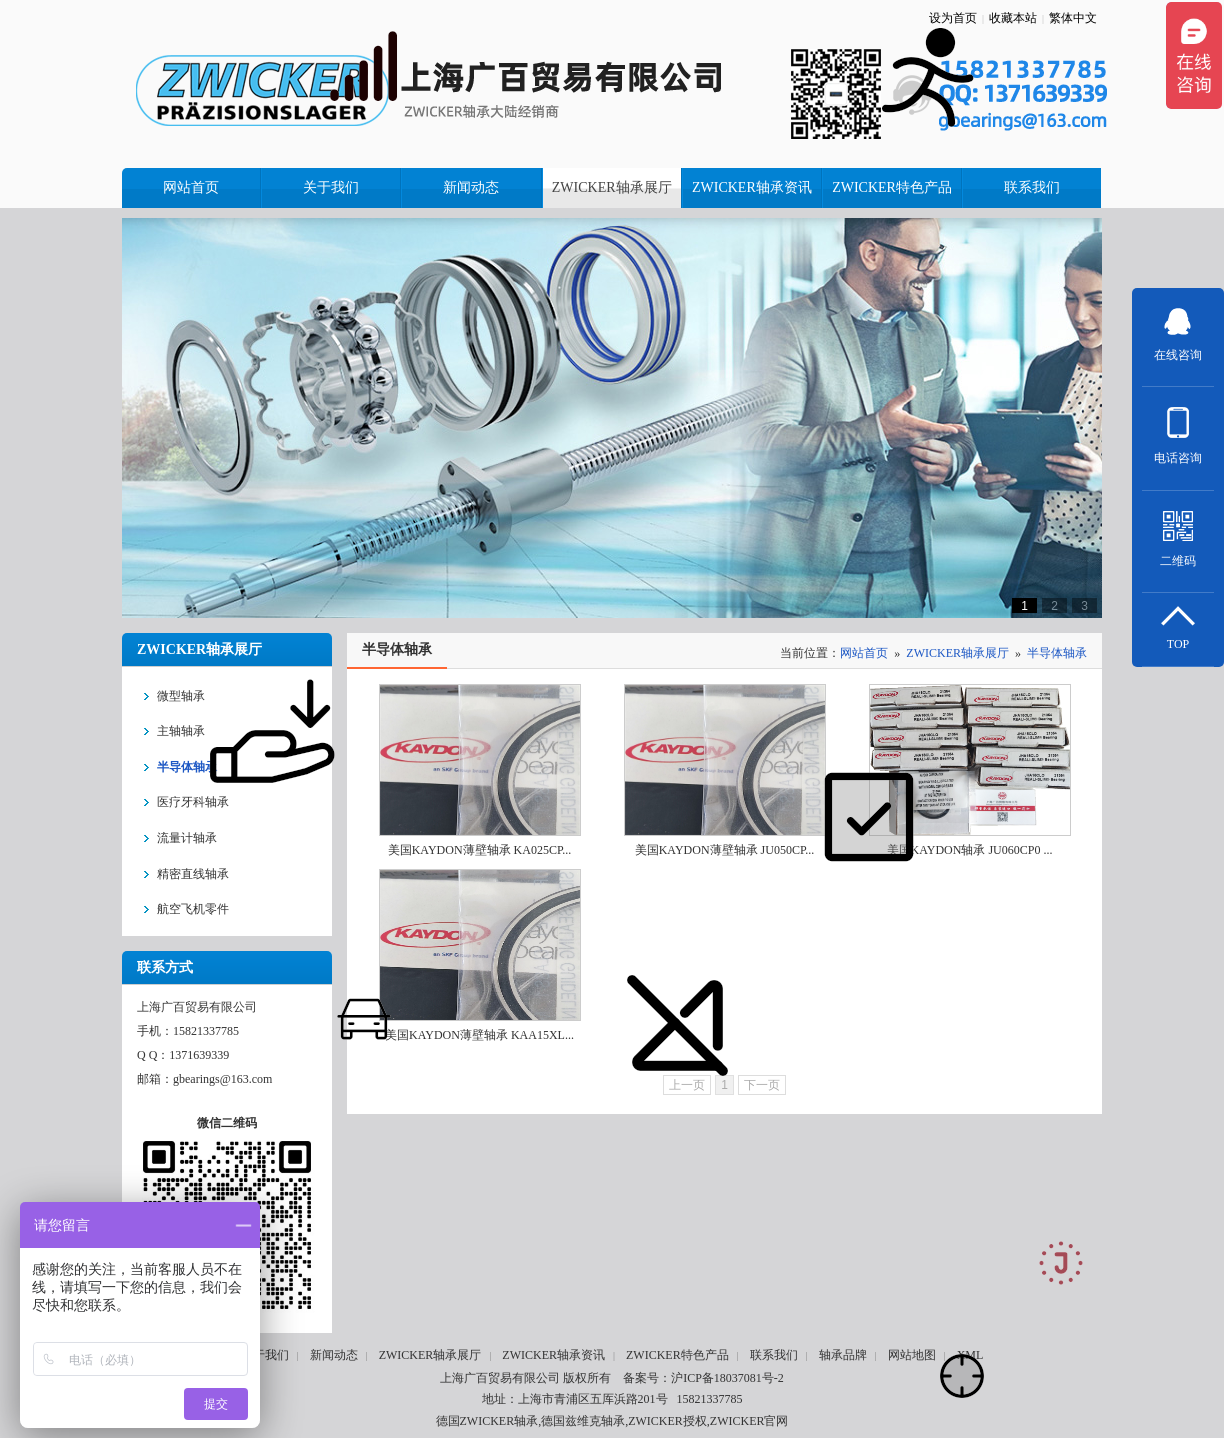 The height and width of the screenshot is (1438, 1224). What do you see at coordinates (929, 75) in the screenshot?
I see `start a running or fitness activity` at bounding box center [929, 75].